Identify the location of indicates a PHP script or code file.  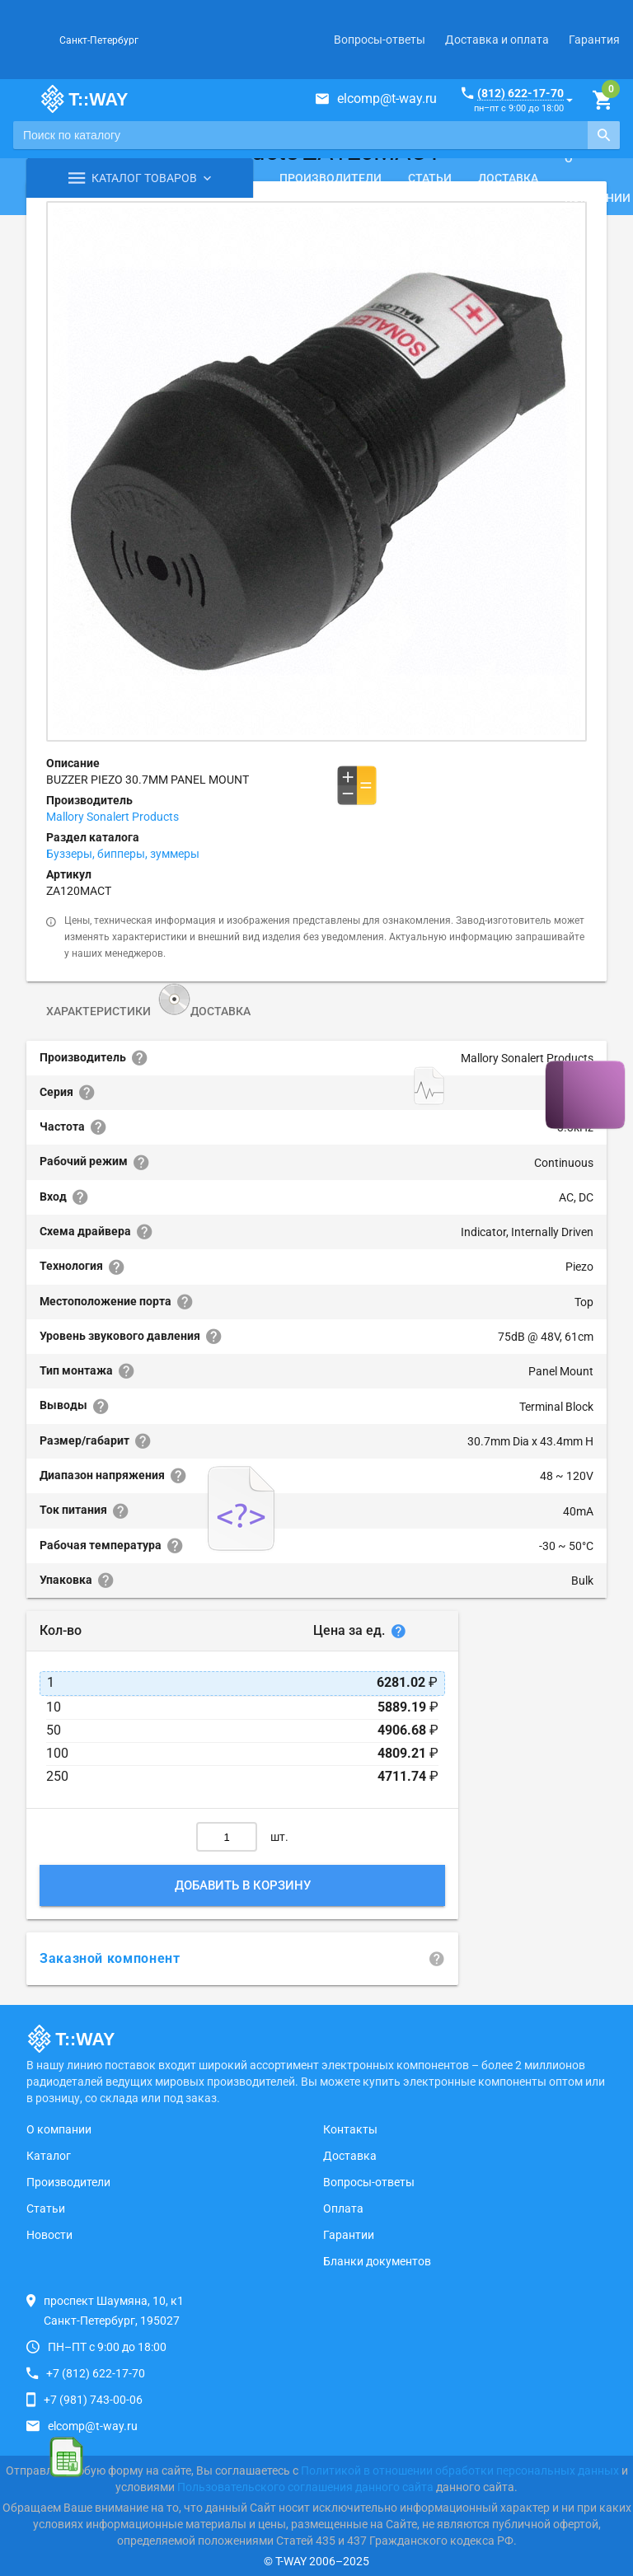
(241, 1508).